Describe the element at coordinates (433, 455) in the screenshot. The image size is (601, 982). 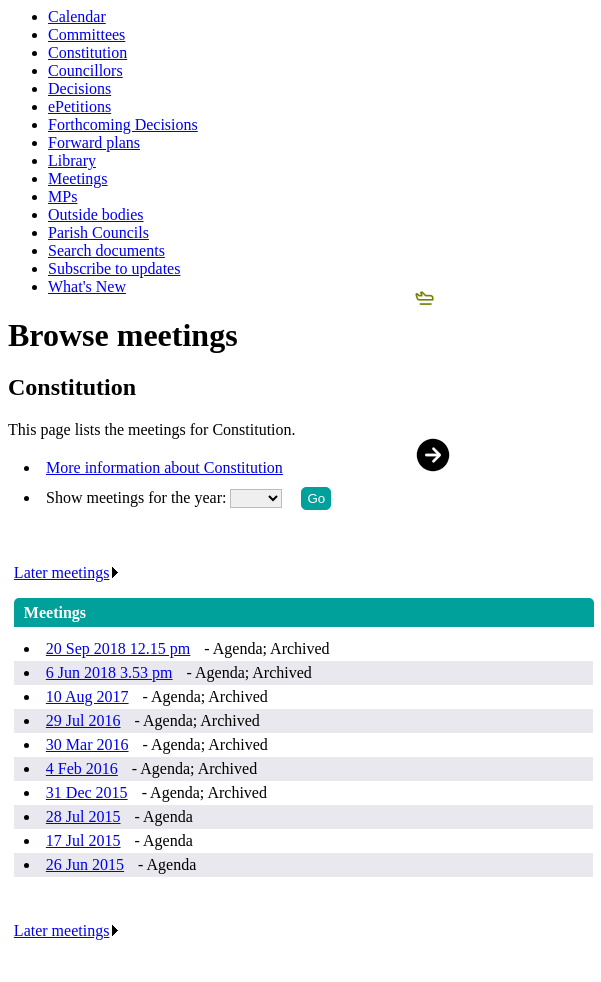
I see `proceed to the next step or screen` at that location.